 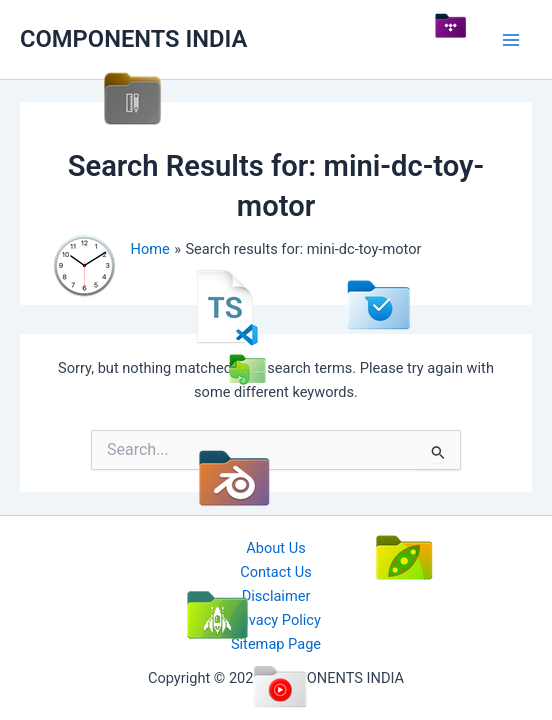 What do you see at coordinates (450, 26) in the screenshot?
I see `open folder containing tidal music files` at bounding box center [450, 26].